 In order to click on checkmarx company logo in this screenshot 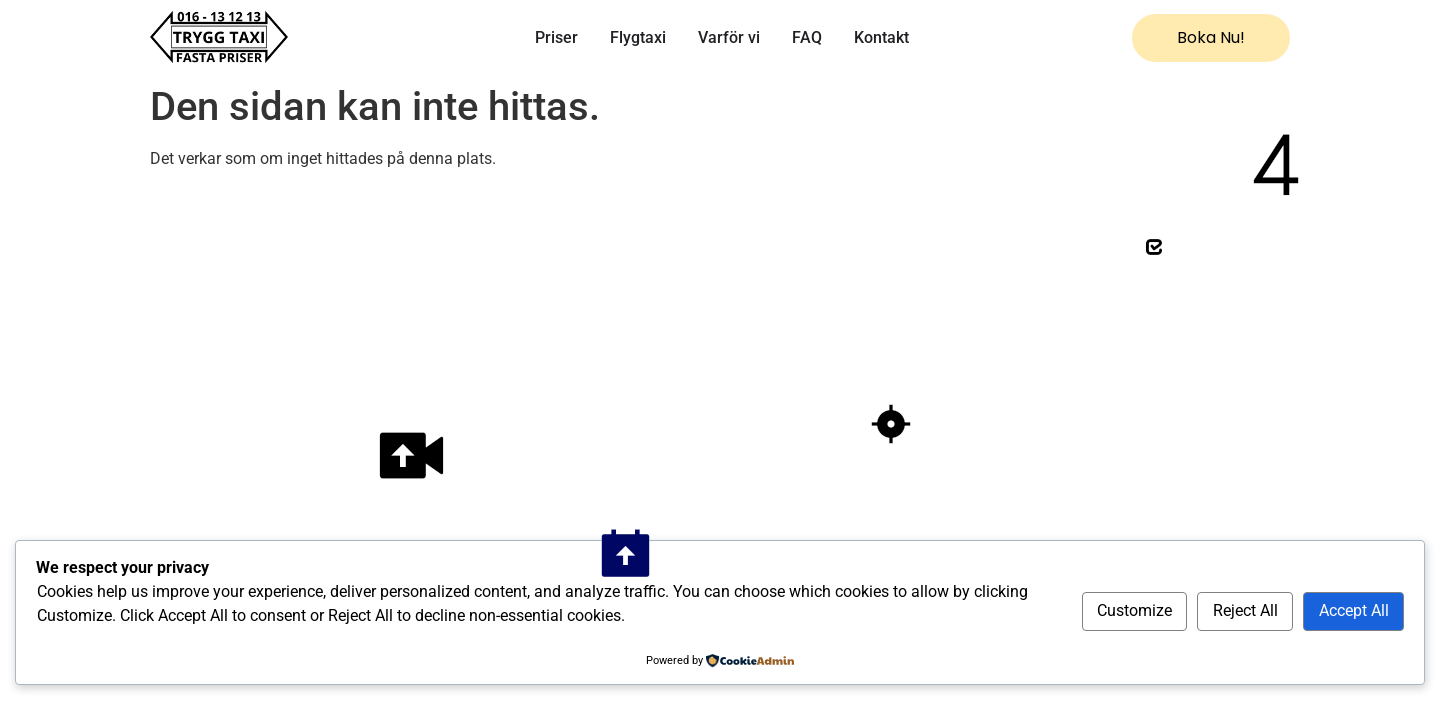, I will do `click(1154, 247)`.